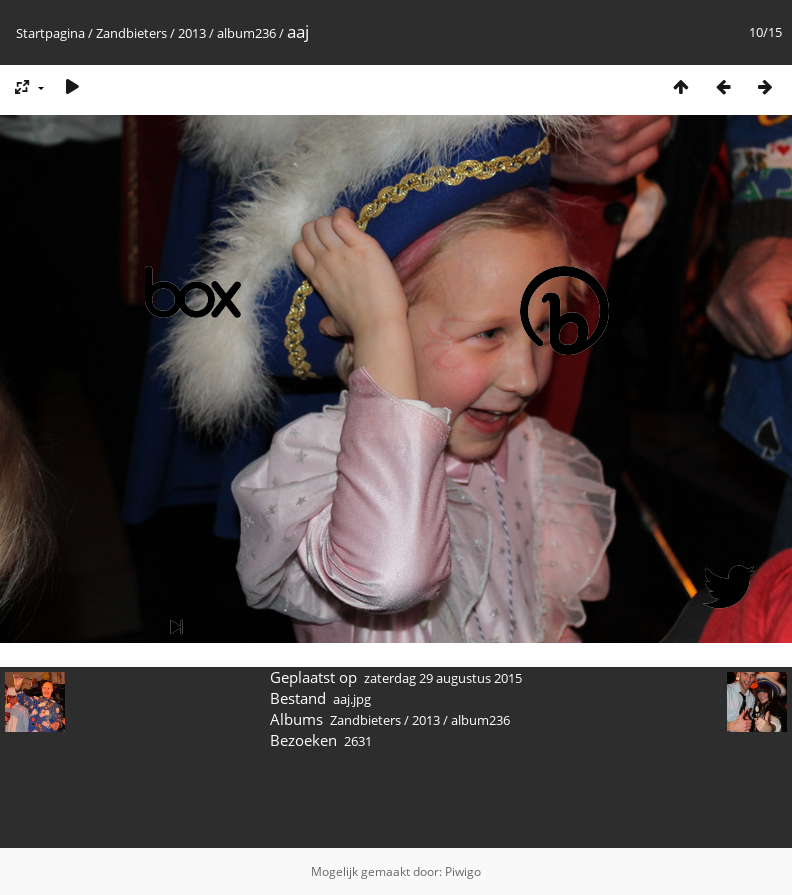 The width and height of the screenshot is (792, 895). What do you see at coordinates (564, 310) in the screenshot?
I see `open bitly link shortening service` at bounding box center [564, 310].